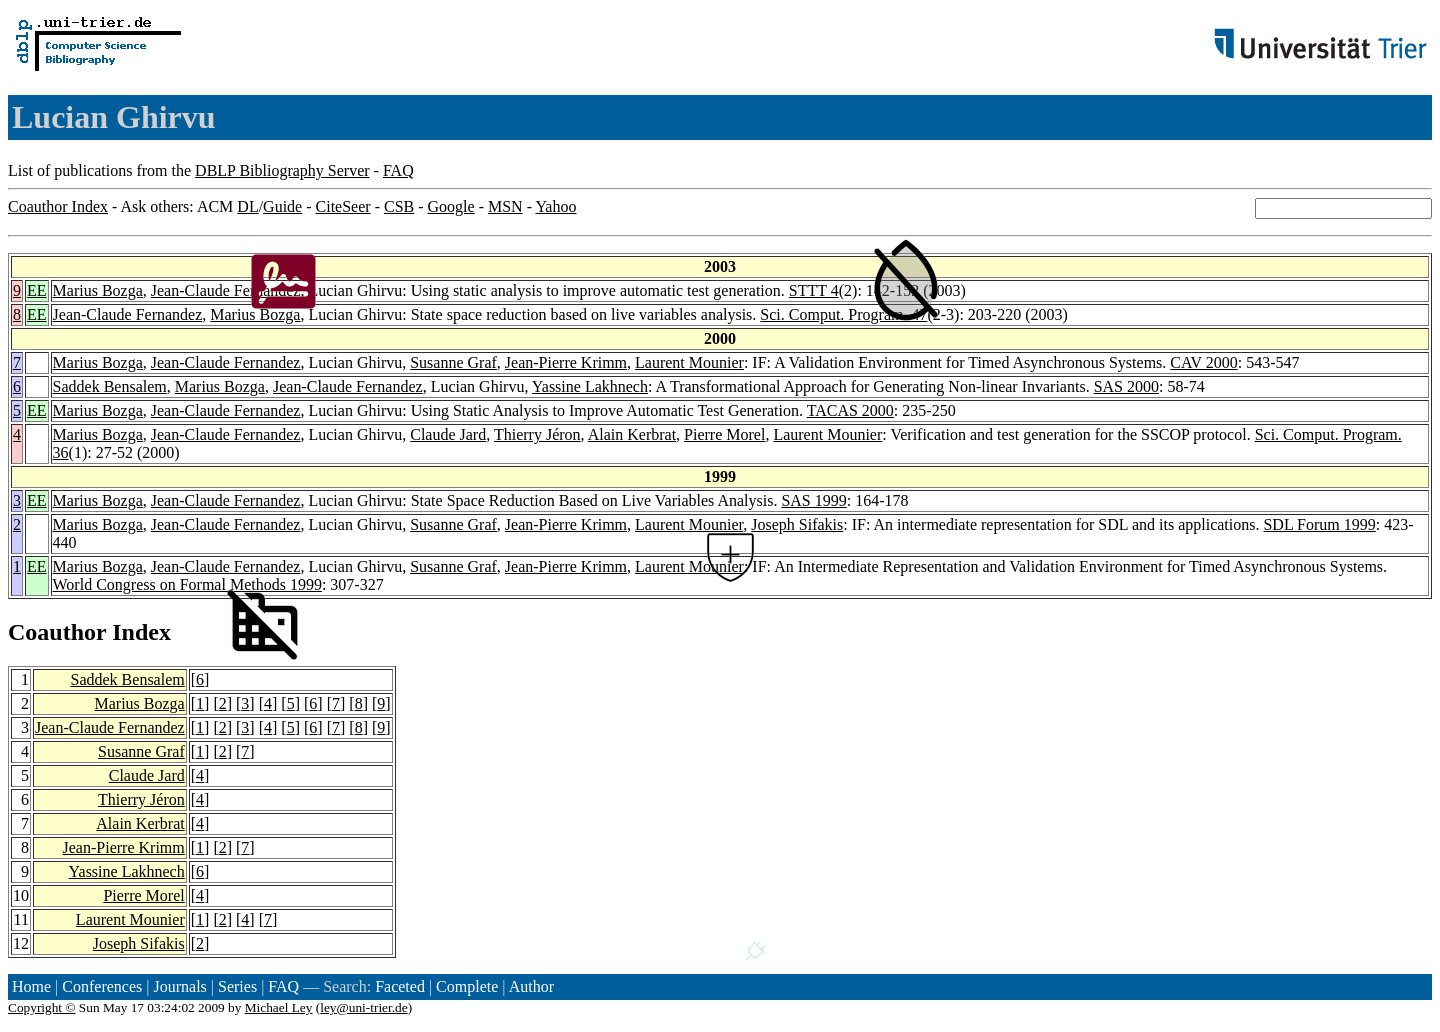 Image resolution: width=1440 pixels, height=1032 pixels. What do you see at coordinates (755, 951) in the screenshot?
I see `connect to a power source` at bounding box center [755, 951].